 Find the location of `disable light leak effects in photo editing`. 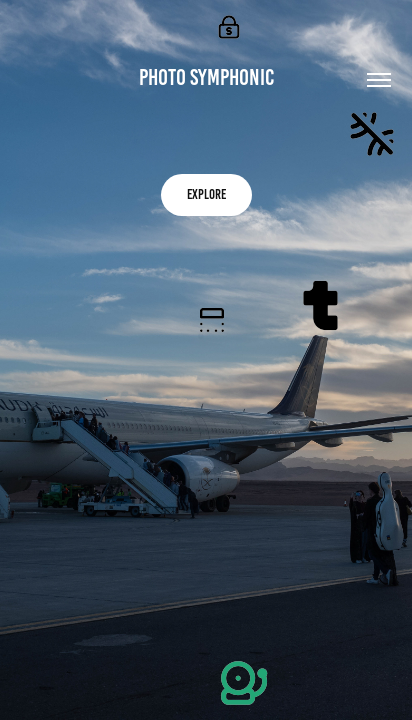

disable light leak effects in photo editing is located at coordinates (372, 134).